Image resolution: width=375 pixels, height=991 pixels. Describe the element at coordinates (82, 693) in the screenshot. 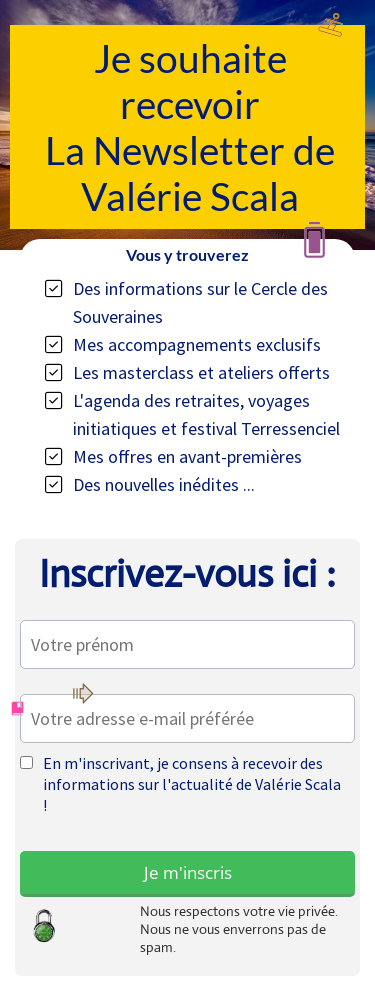

I see `skip forward or advance to next item` at that location.